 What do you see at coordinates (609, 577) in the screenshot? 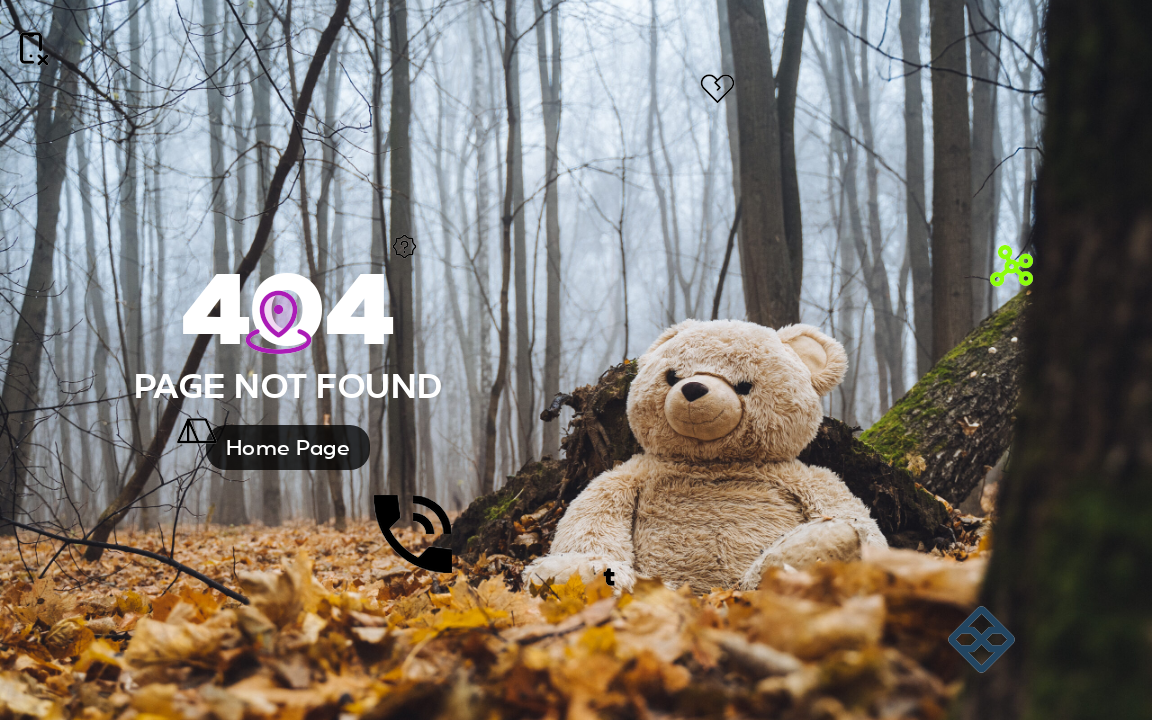
I see `open the Tumblr app` at bounding box center [609, 577].